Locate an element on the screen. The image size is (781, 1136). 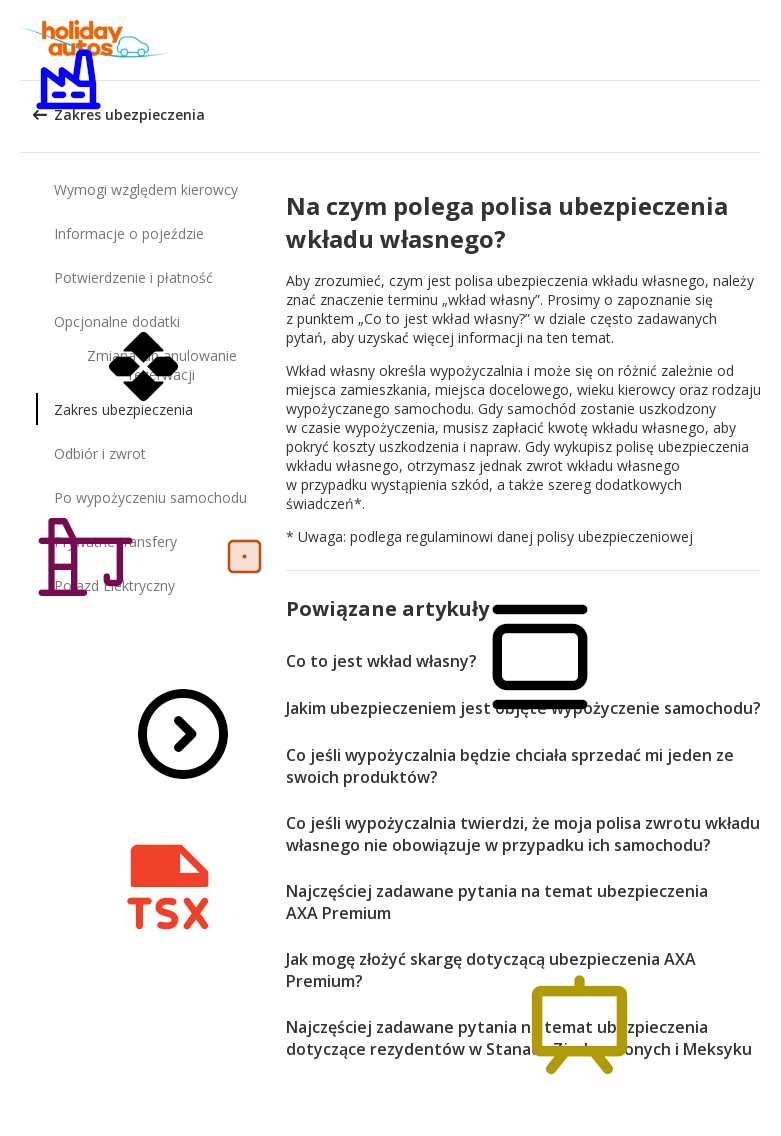
open a TypeScript JSX file is located at coordinates (169, 890).